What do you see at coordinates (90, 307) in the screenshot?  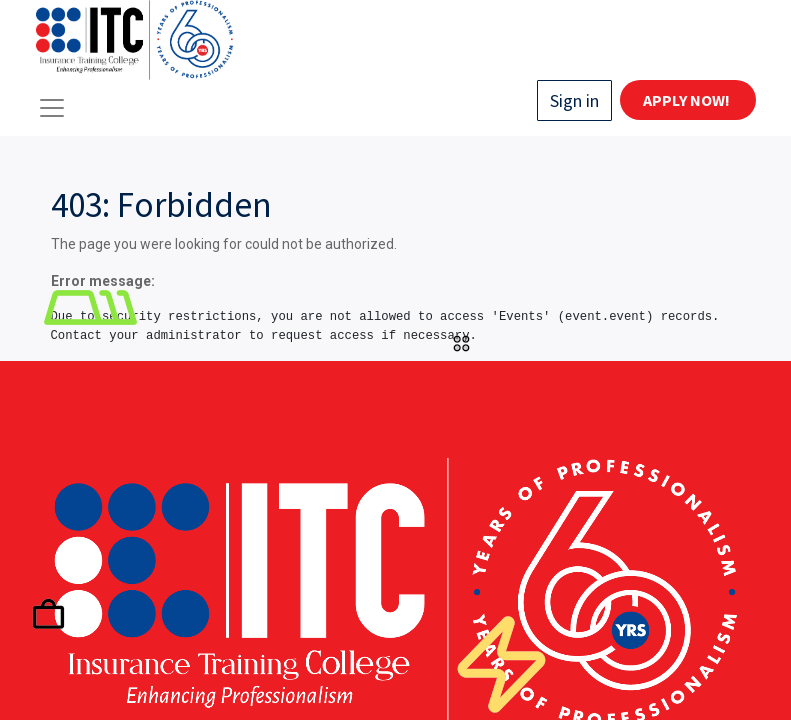 I see `switch between open browser tabs` at bounding box center [90, 307].